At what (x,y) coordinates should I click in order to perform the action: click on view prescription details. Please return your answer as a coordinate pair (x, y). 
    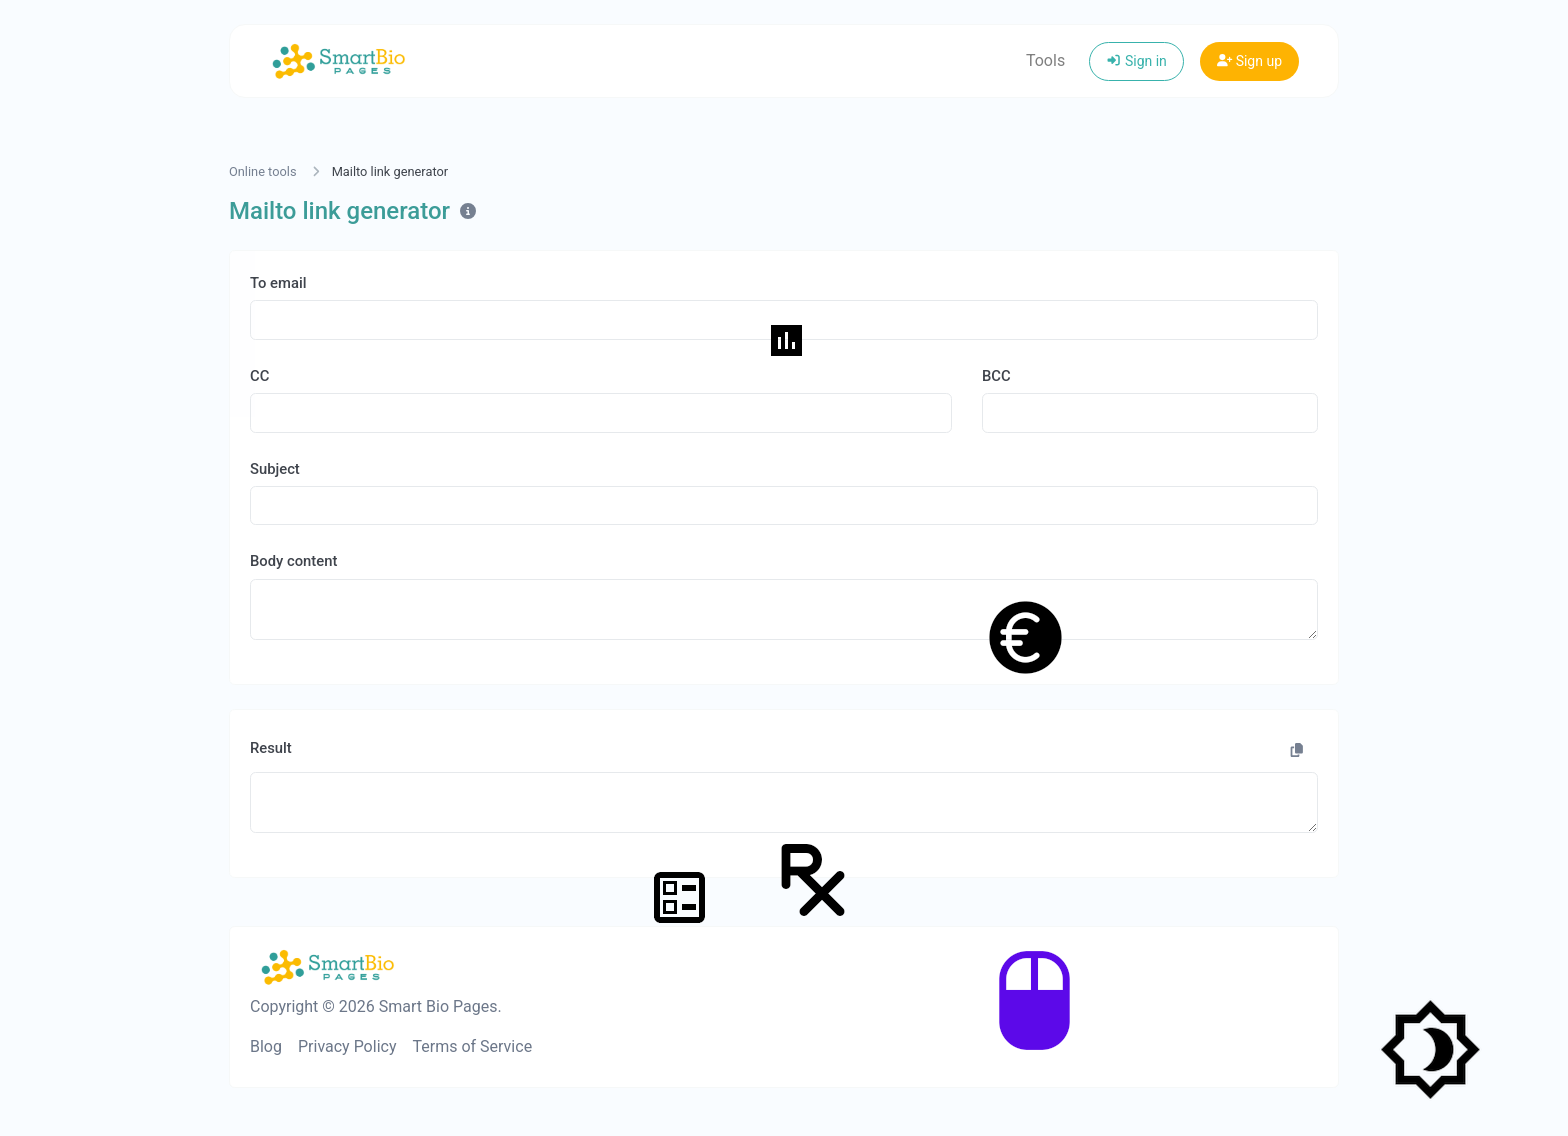
    Looking at the image, I should click on (813, 880).